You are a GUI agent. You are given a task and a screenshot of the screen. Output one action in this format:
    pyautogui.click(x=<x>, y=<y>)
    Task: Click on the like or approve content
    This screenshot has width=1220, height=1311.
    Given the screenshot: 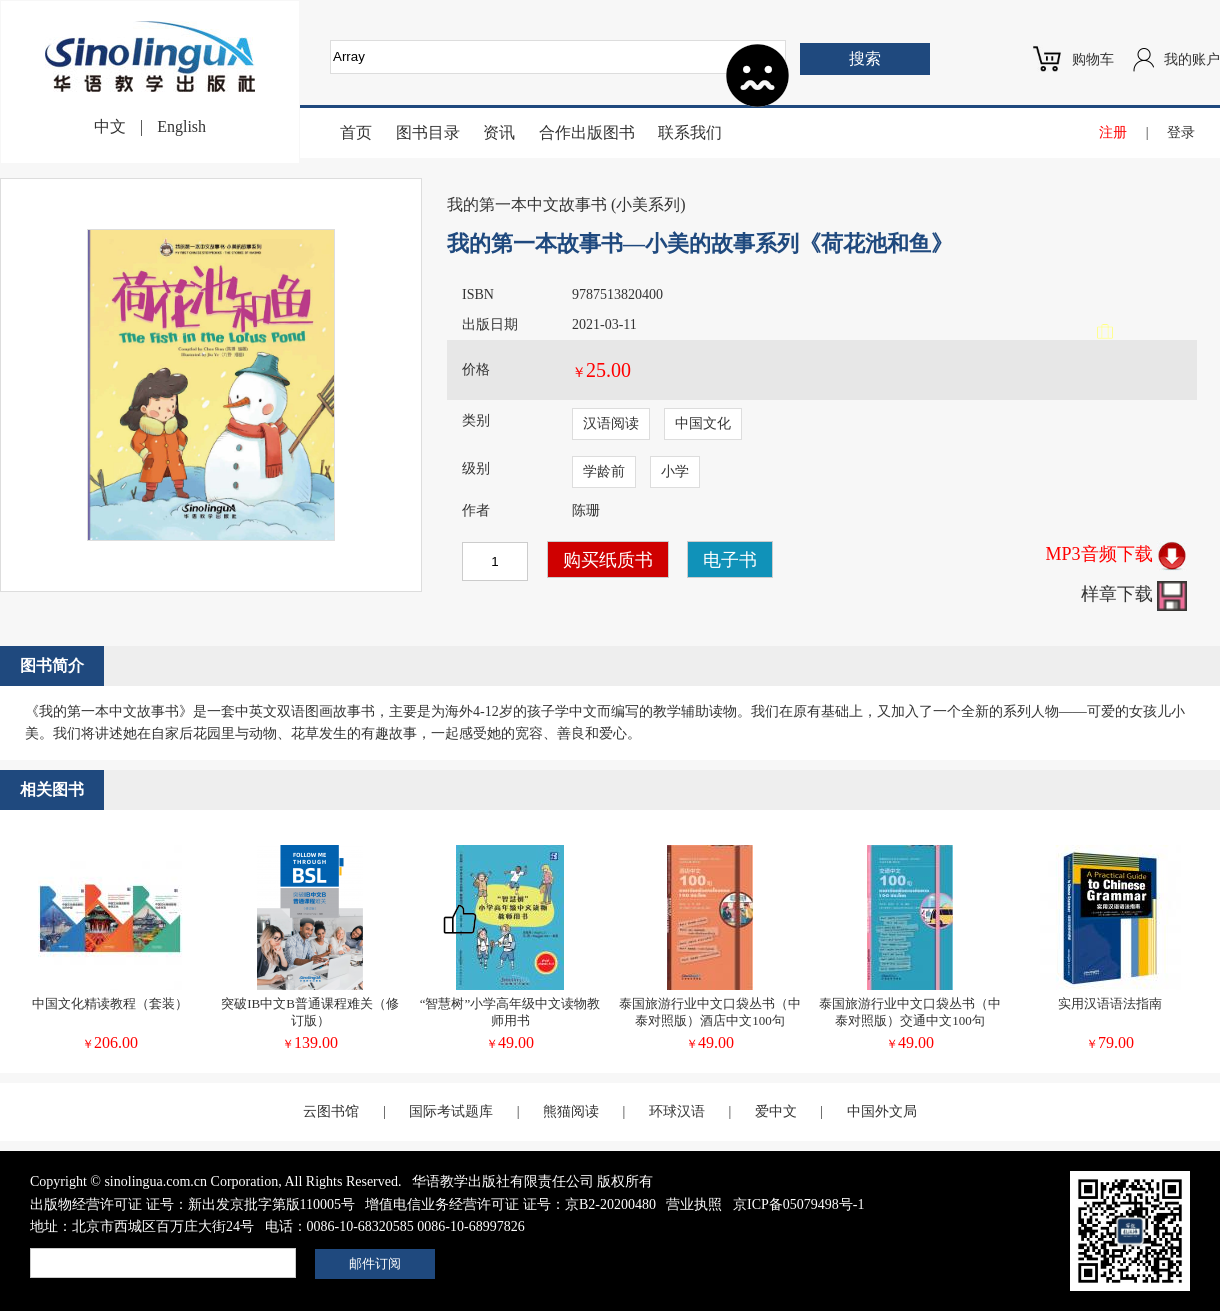 What is the action you would take?
    pyautogui.click(x=460, y=921)
    